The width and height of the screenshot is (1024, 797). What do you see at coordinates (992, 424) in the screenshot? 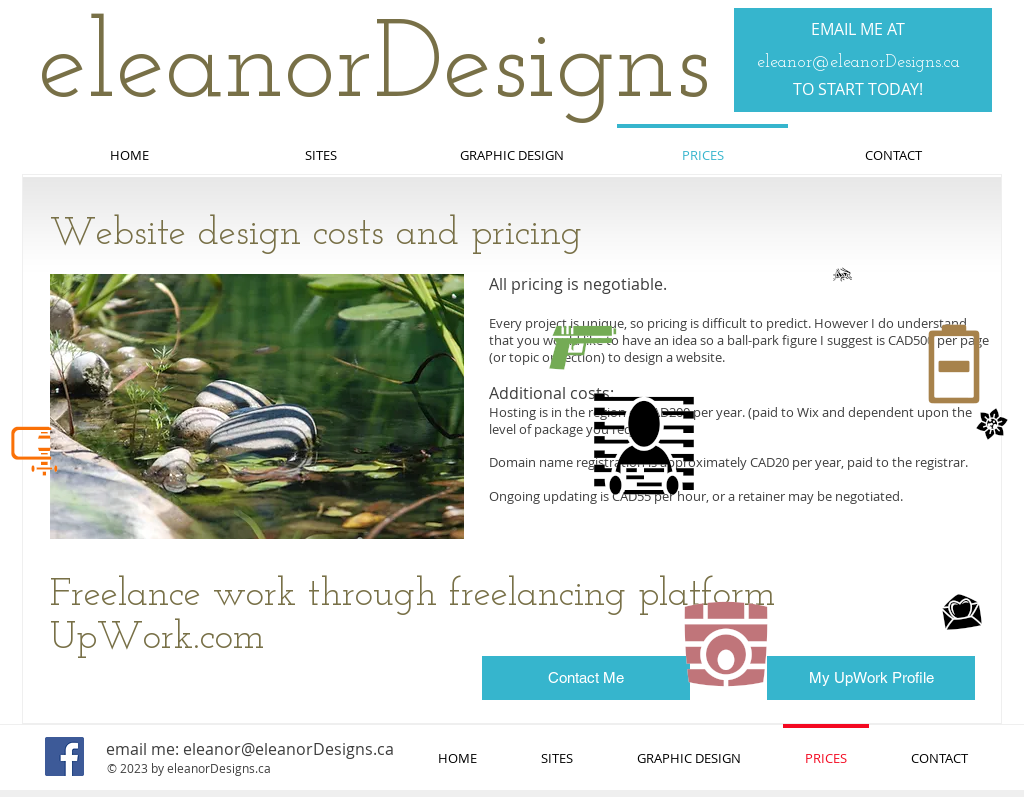
I see `decorative flower element for game UI` at bounding box center [992, 424].